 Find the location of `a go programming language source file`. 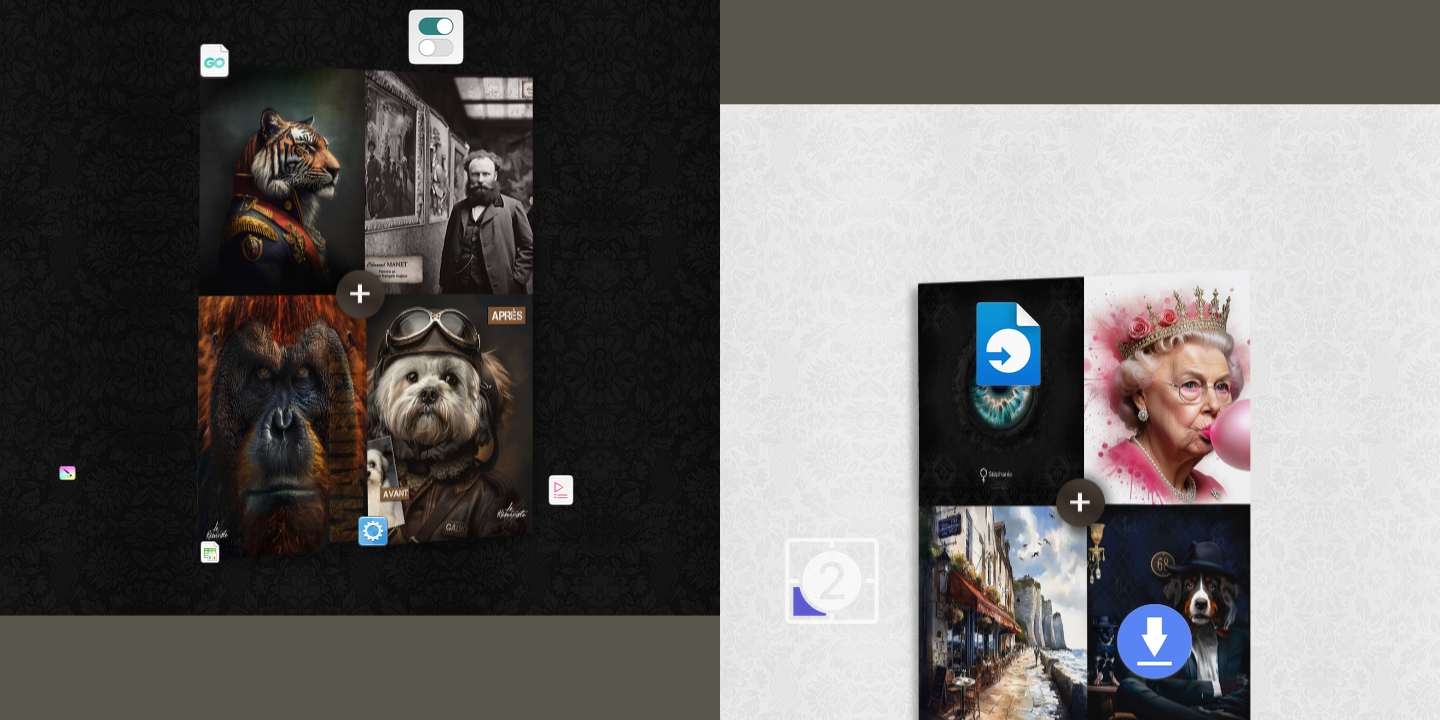

a go programming language source file is located at coordinates (214, 60).